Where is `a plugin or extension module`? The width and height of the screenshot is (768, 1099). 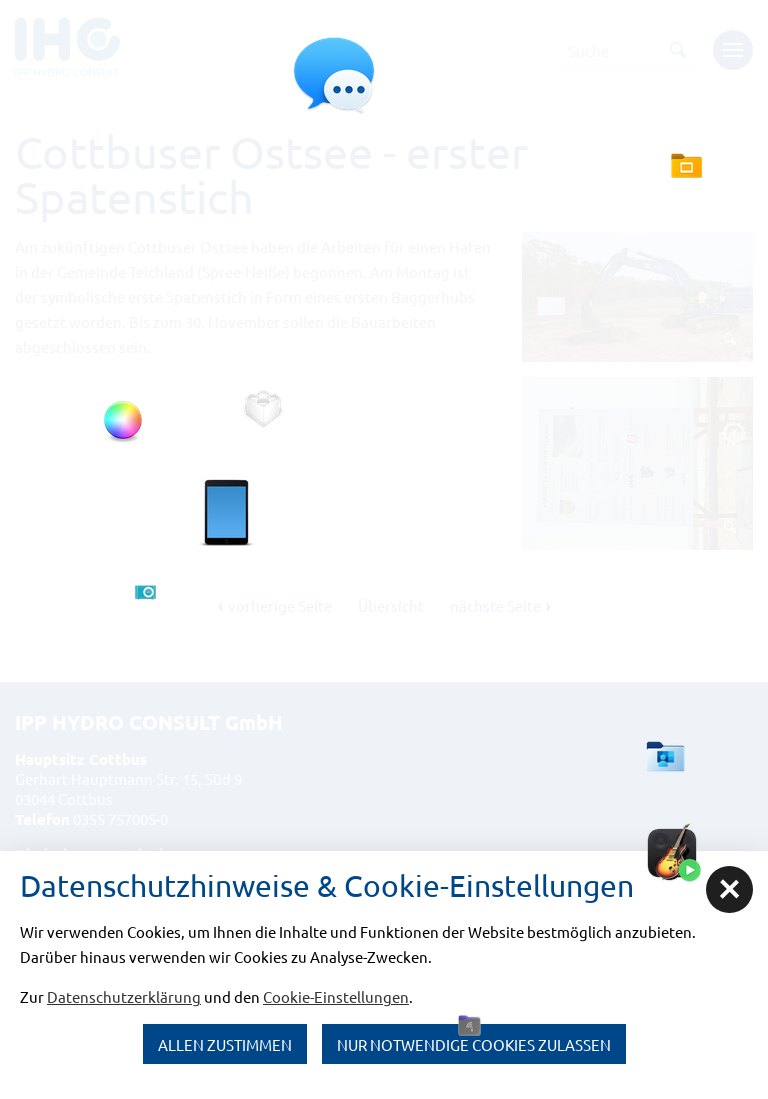 a plugin or extension module is located at coordinates (263, 409).